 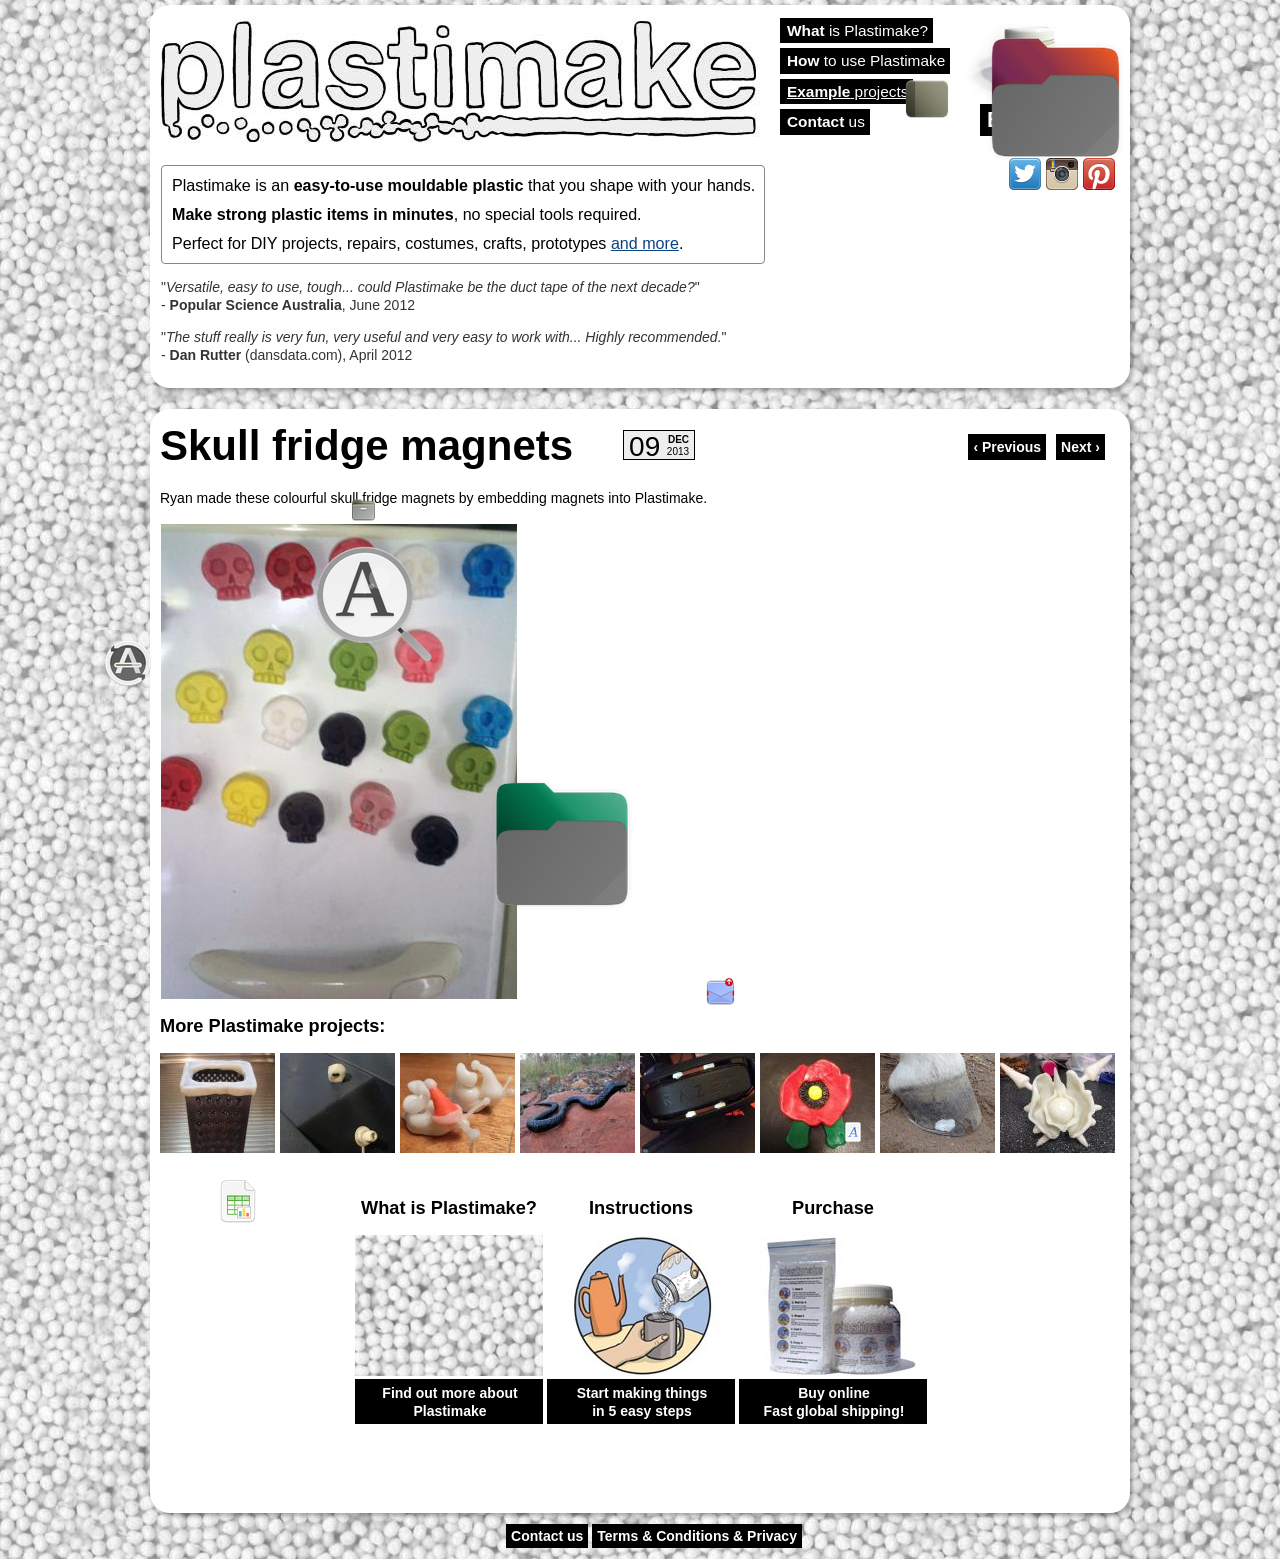 I want to click on open the file manager, so click(x=363, y=509).